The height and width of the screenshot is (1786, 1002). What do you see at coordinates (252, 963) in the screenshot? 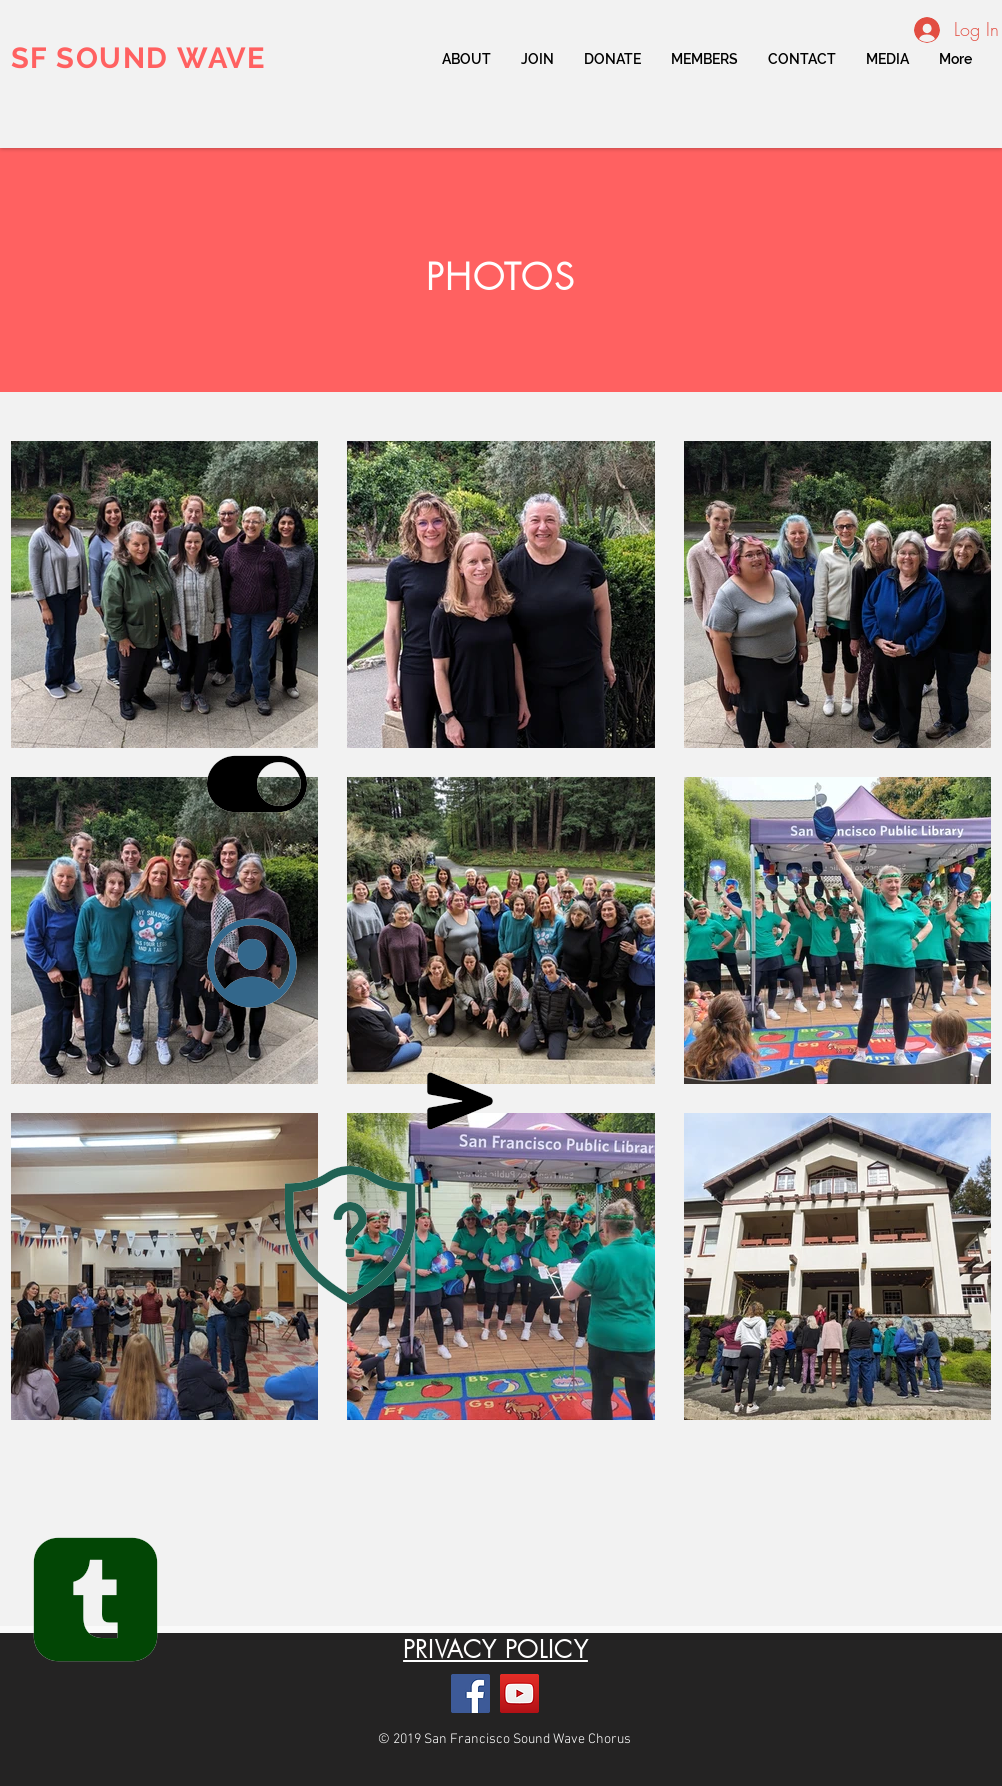
I see `access your user profile` at bounding box center [252, 963].